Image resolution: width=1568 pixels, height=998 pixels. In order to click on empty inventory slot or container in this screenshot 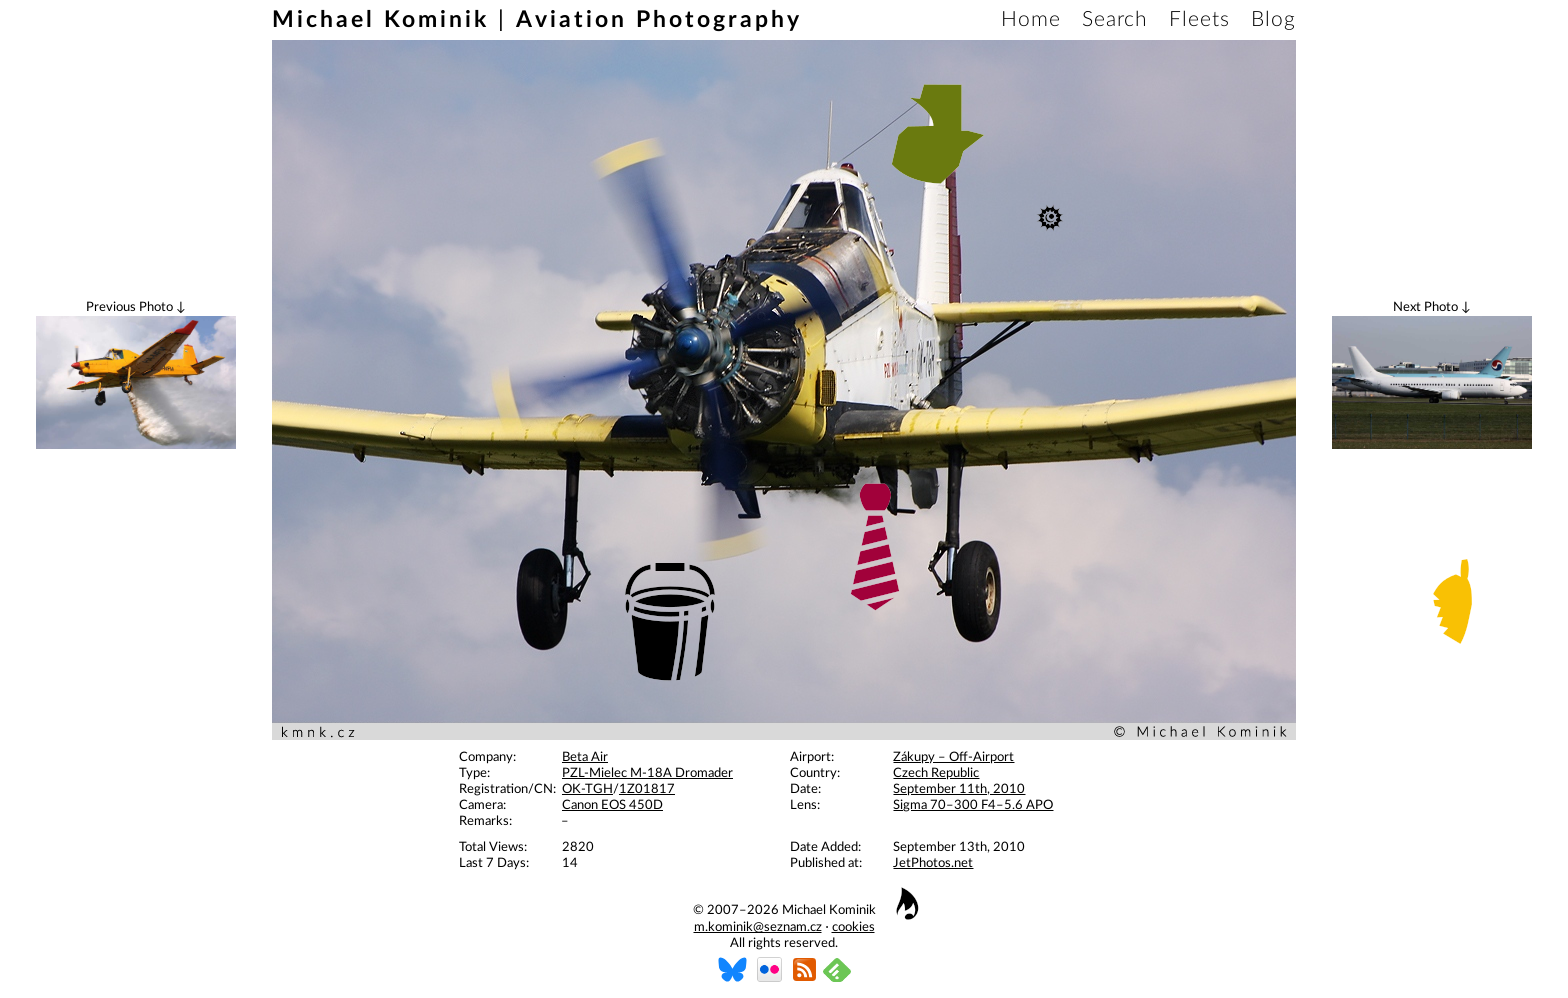, I will do `click(670, 618)`.